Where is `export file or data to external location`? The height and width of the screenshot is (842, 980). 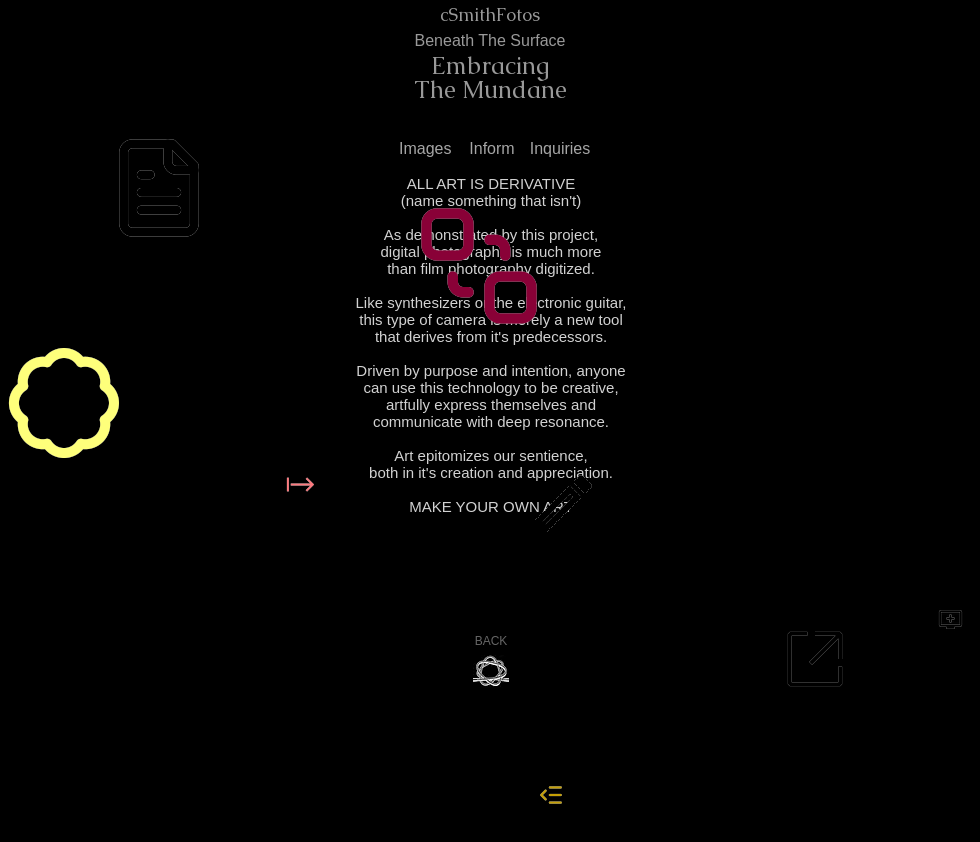 export file or data to external location is located at coordinates (300, 485).